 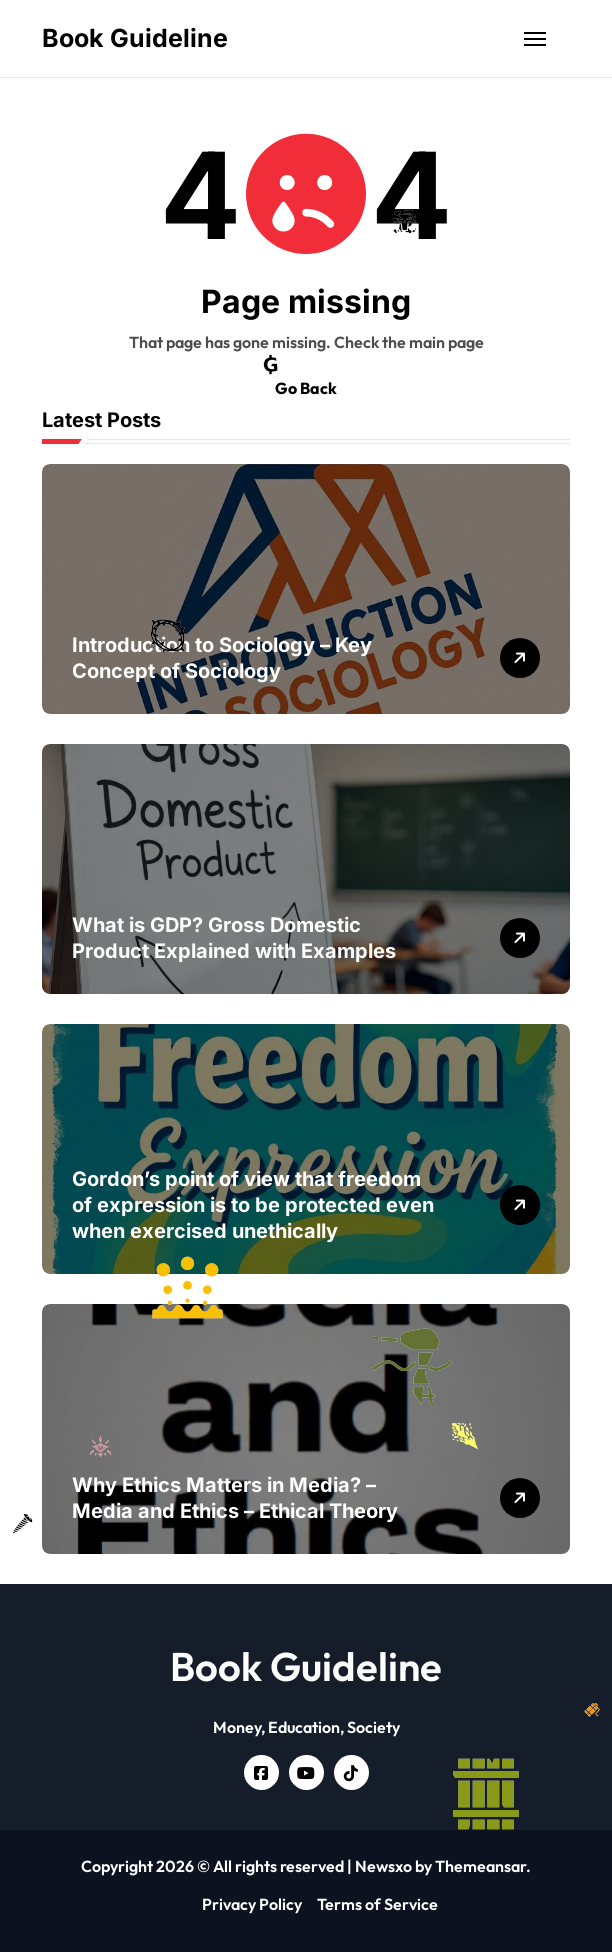 What do you see at coordinates (404, 221) in the screenshot?
I see `indicates poison or toxic hazard in gameplay` at bounding box center [404, 221].